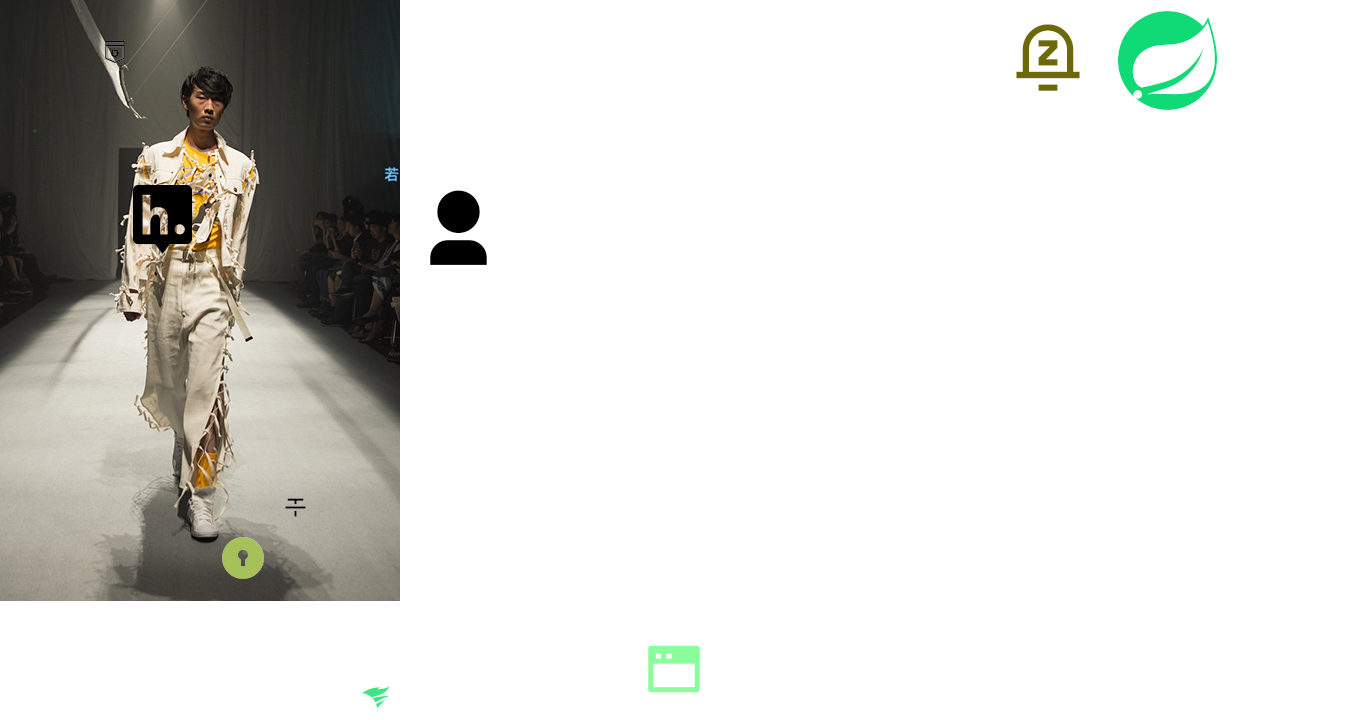  I want to click on view your profile, so click(458, 229).